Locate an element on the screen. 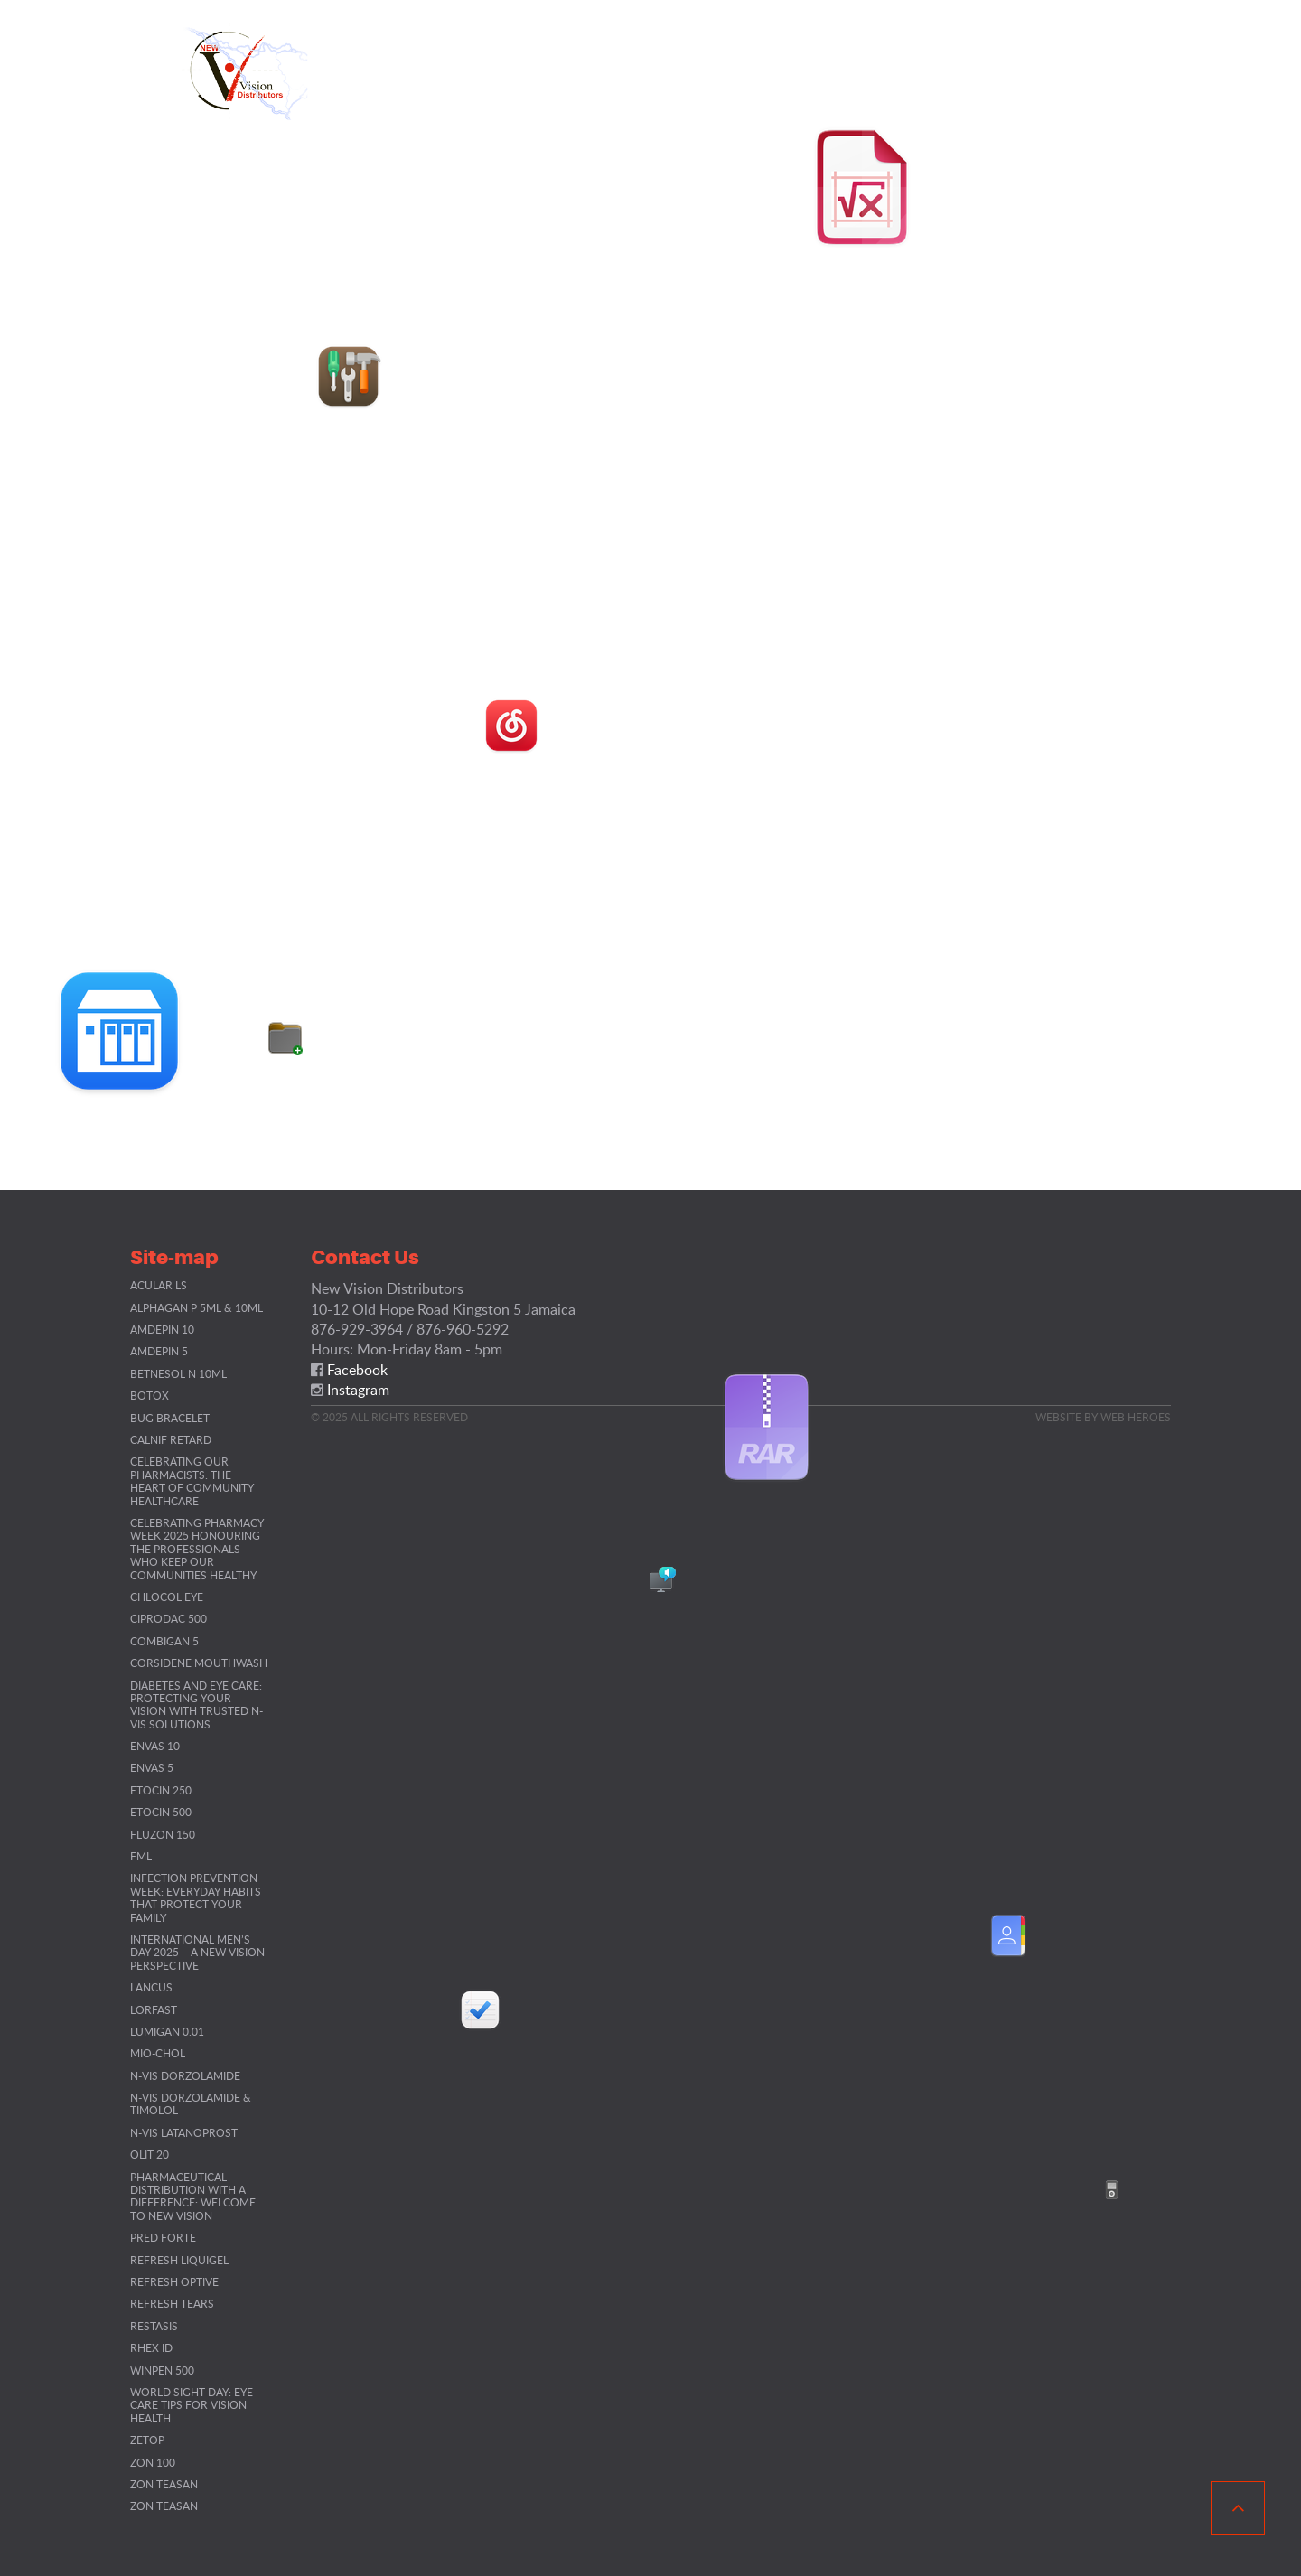 This screenshot has height=2576, width=1301. open the narrator accessibility app is located at coordinates (663, 1579).